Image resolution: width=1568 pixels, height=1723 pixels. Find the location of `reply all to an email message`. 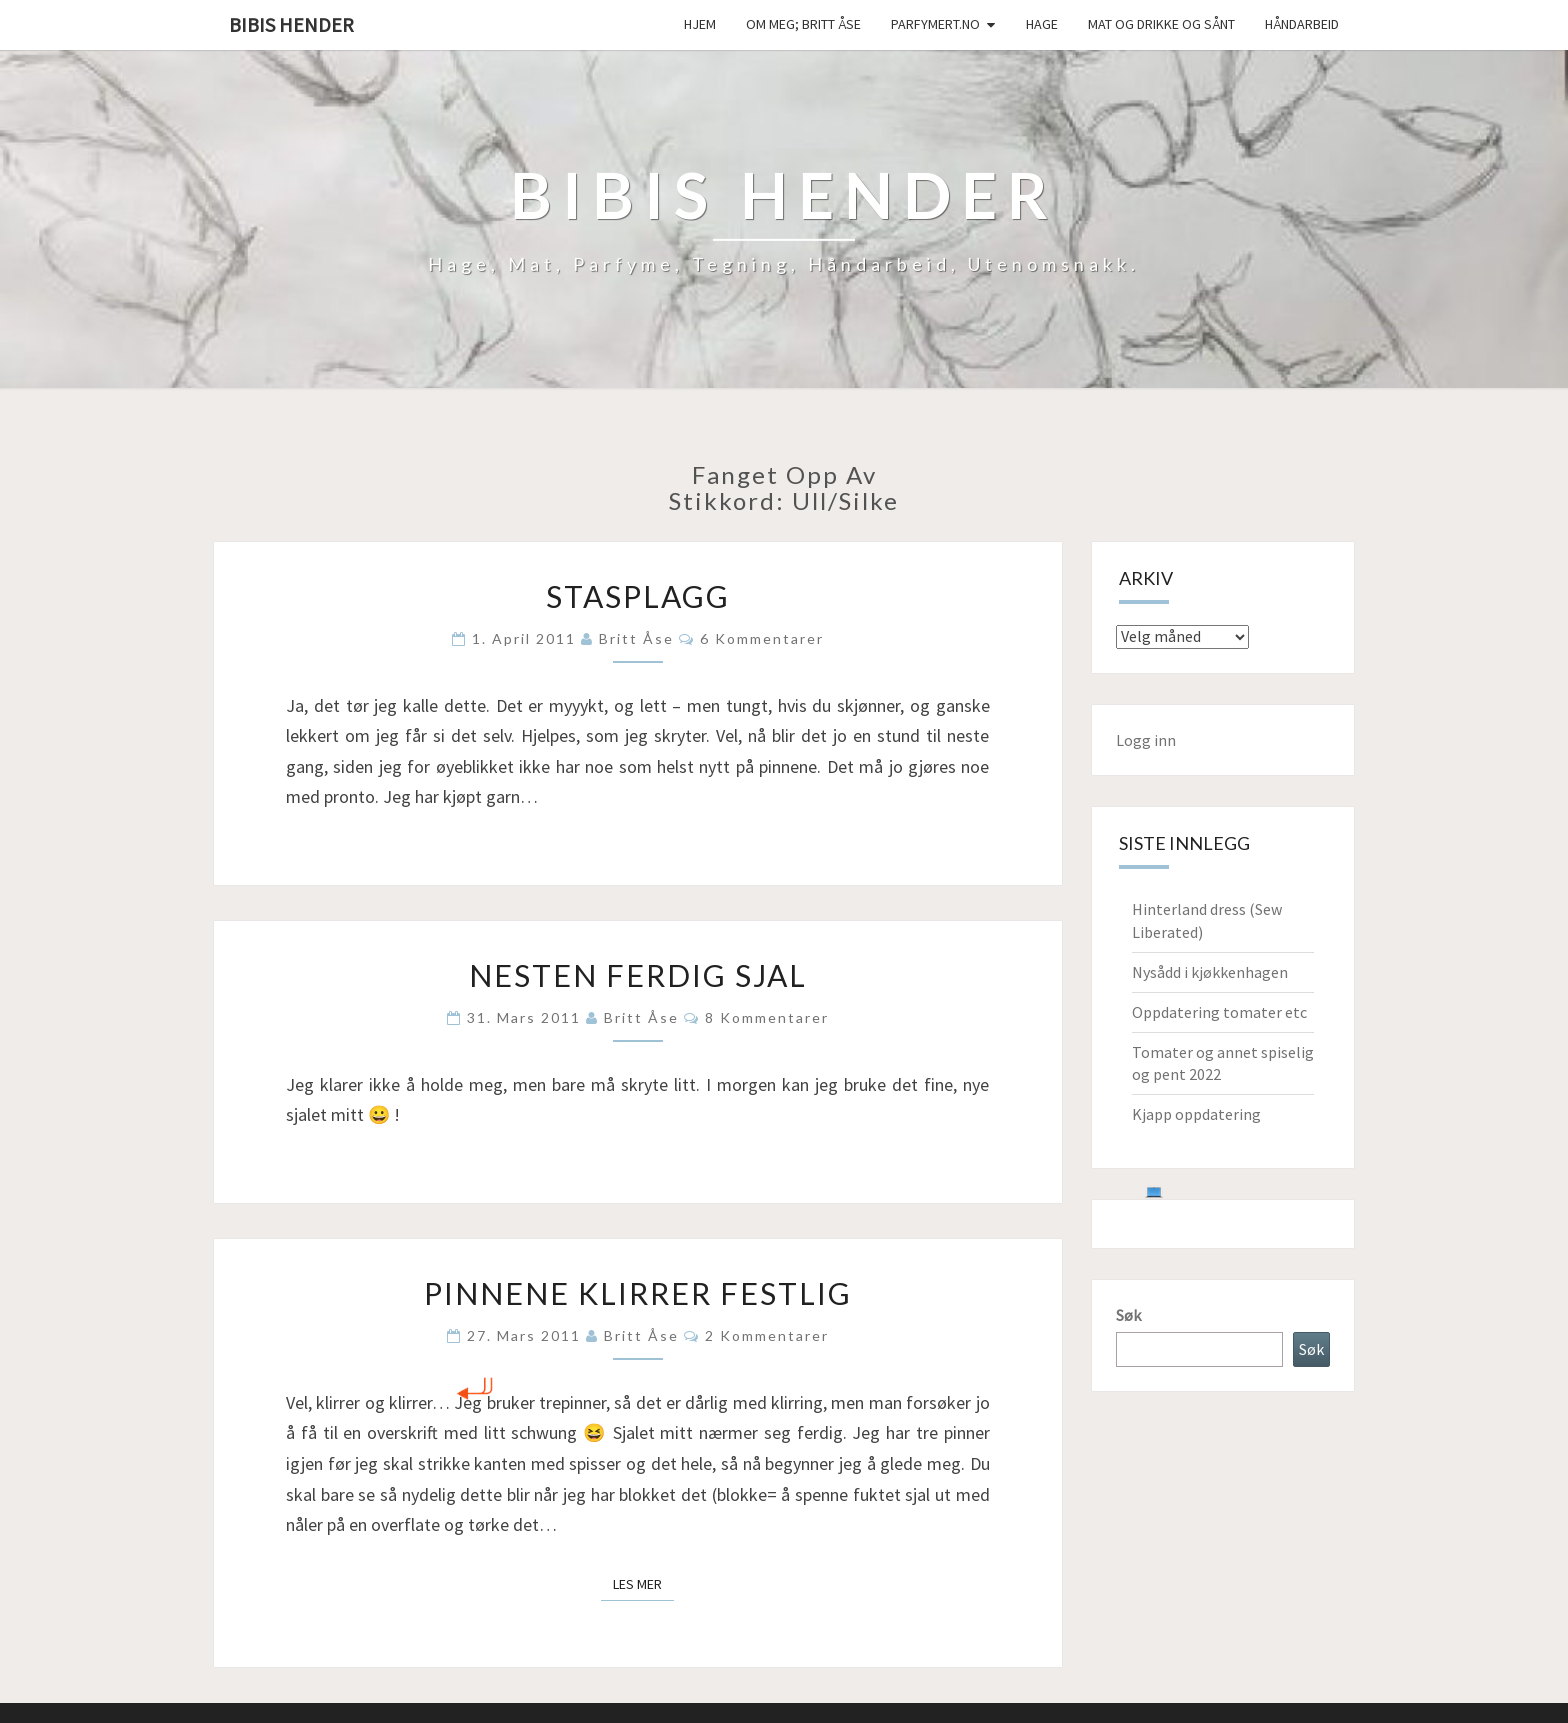

reply all to an email message is located at coordinates (474, 1386).